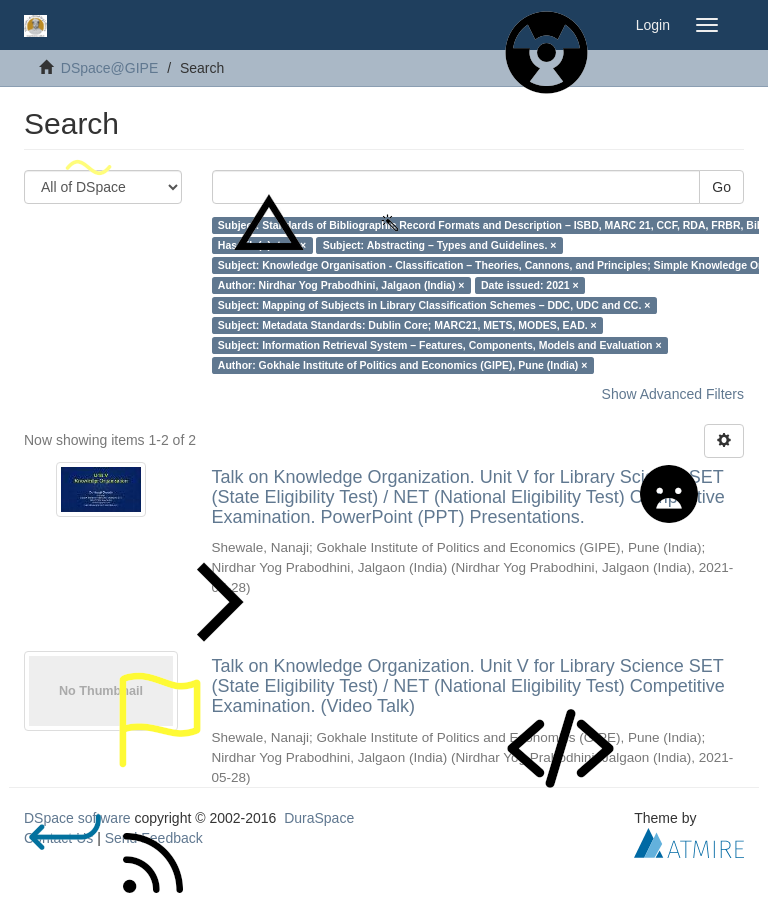 The image size is (768, 908). Describe the element at coordinates (219, 602) in the screenshot. I see `navigate to the next item or screen` at that location.